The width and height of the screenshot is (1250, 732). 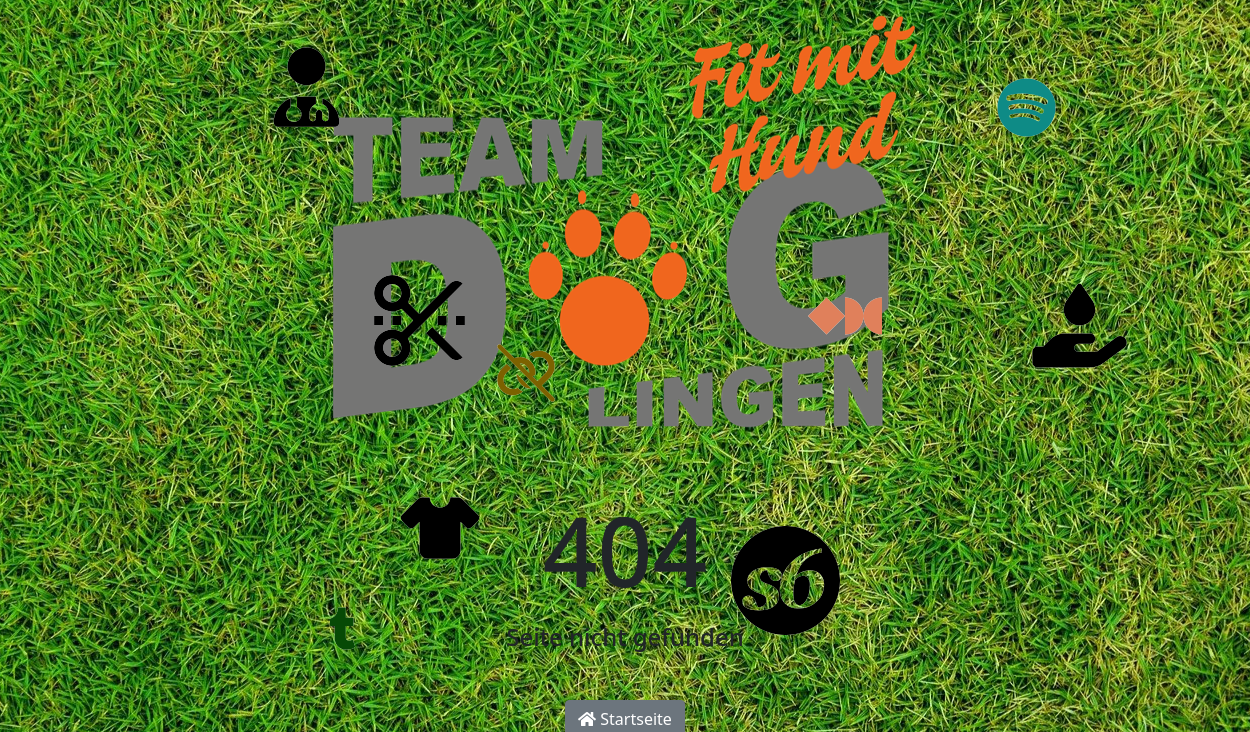 What do you see at coordinates (306, 86) in the screenshot?
I see `view doctor or healthcare provider profile` at bounding box center [306, 86].